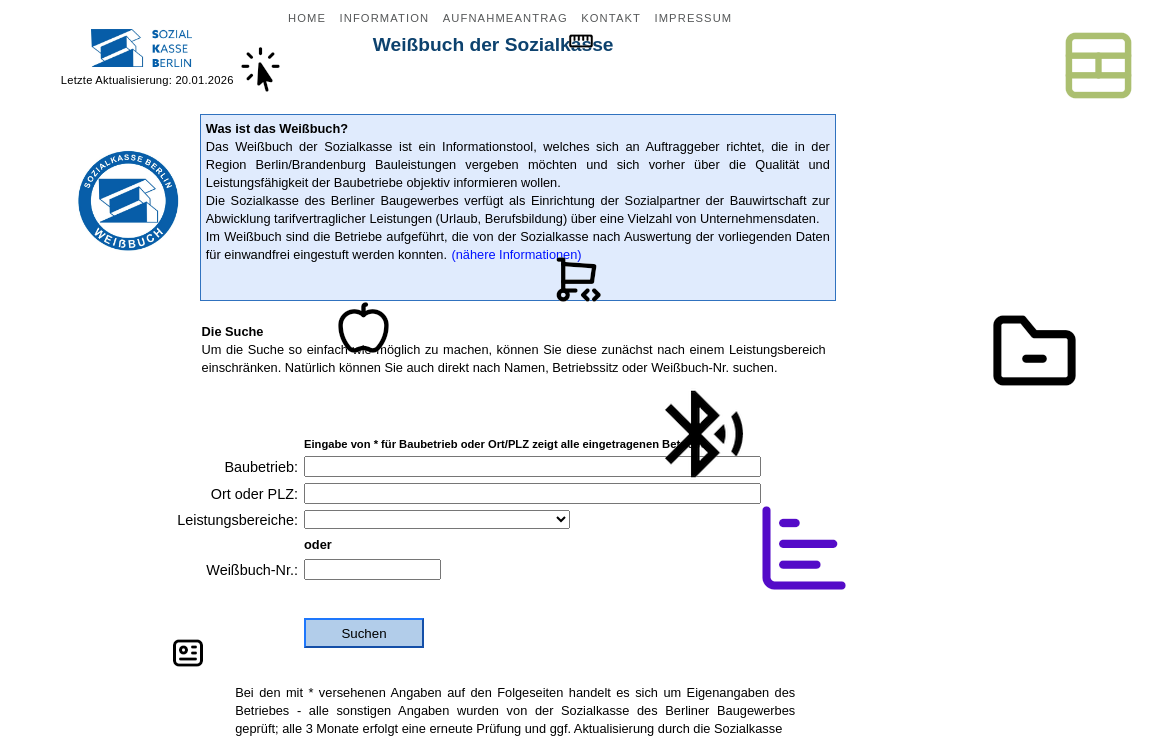 The width and height of the screenshot is (1158, 740). Describe the element at coordinates (704, 434) in the screenshot. I see `bluetooth audio is currently active` at that location.